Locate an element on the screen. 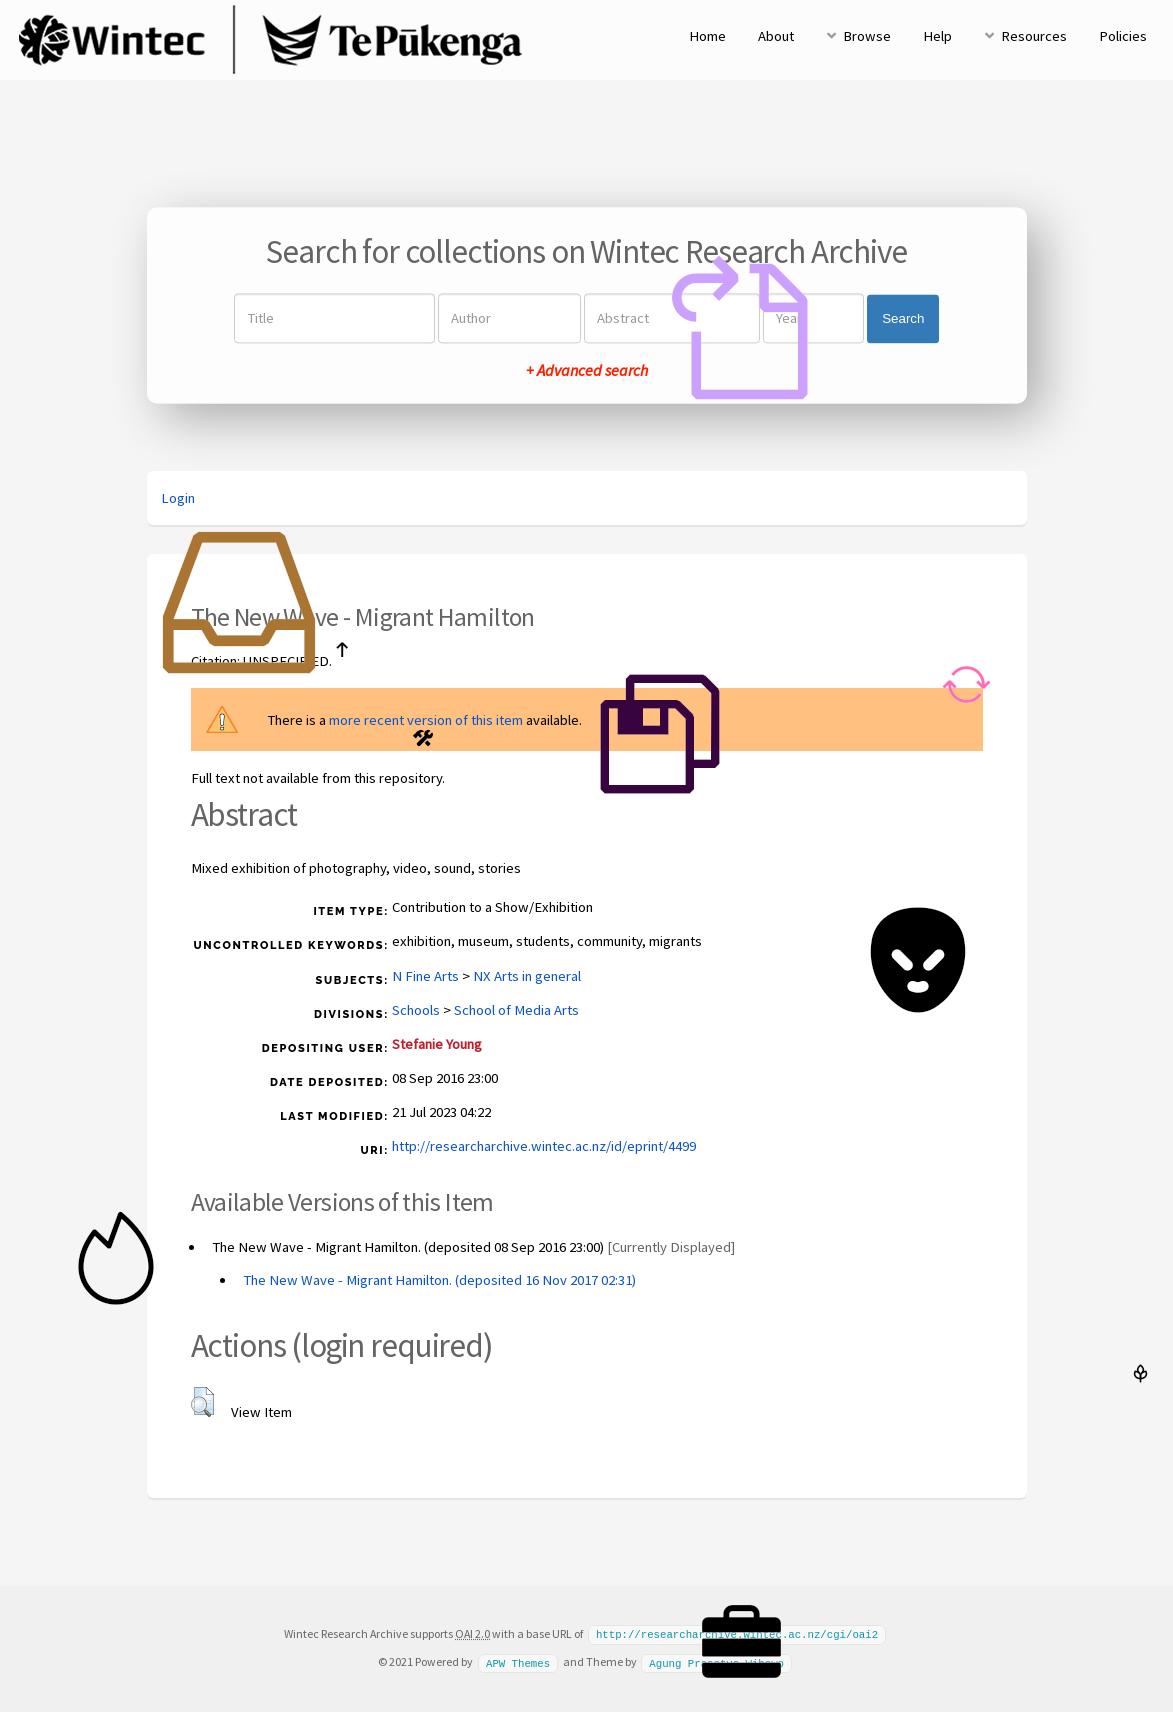 The height and width of the screenshot is (1712, 1173). save all open files at once is located at coordinates (660, 734).